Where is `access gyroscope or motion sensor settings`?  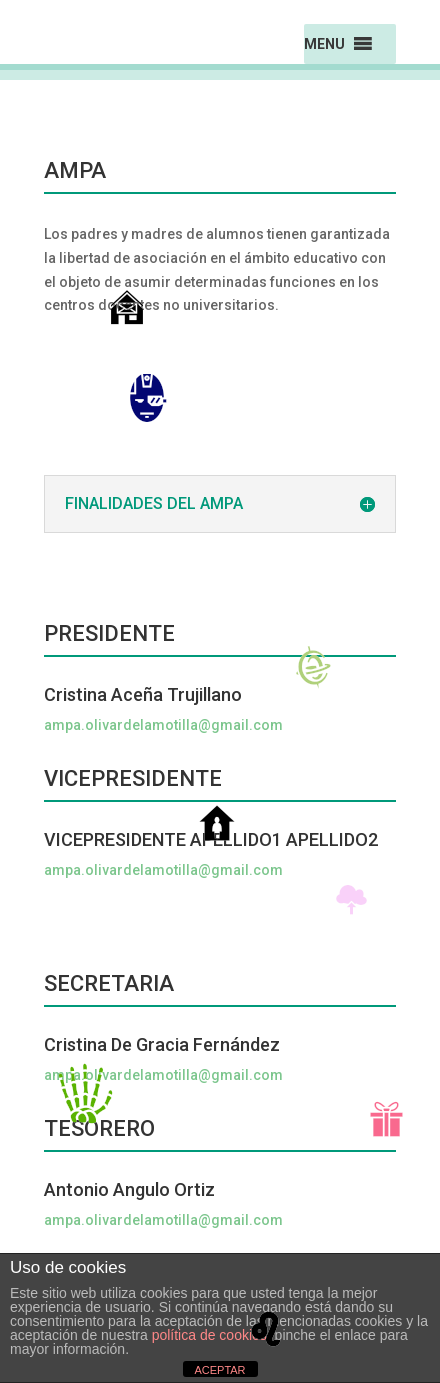
access gyroscope or motion sensor settings is located at coordinates (313, 667).